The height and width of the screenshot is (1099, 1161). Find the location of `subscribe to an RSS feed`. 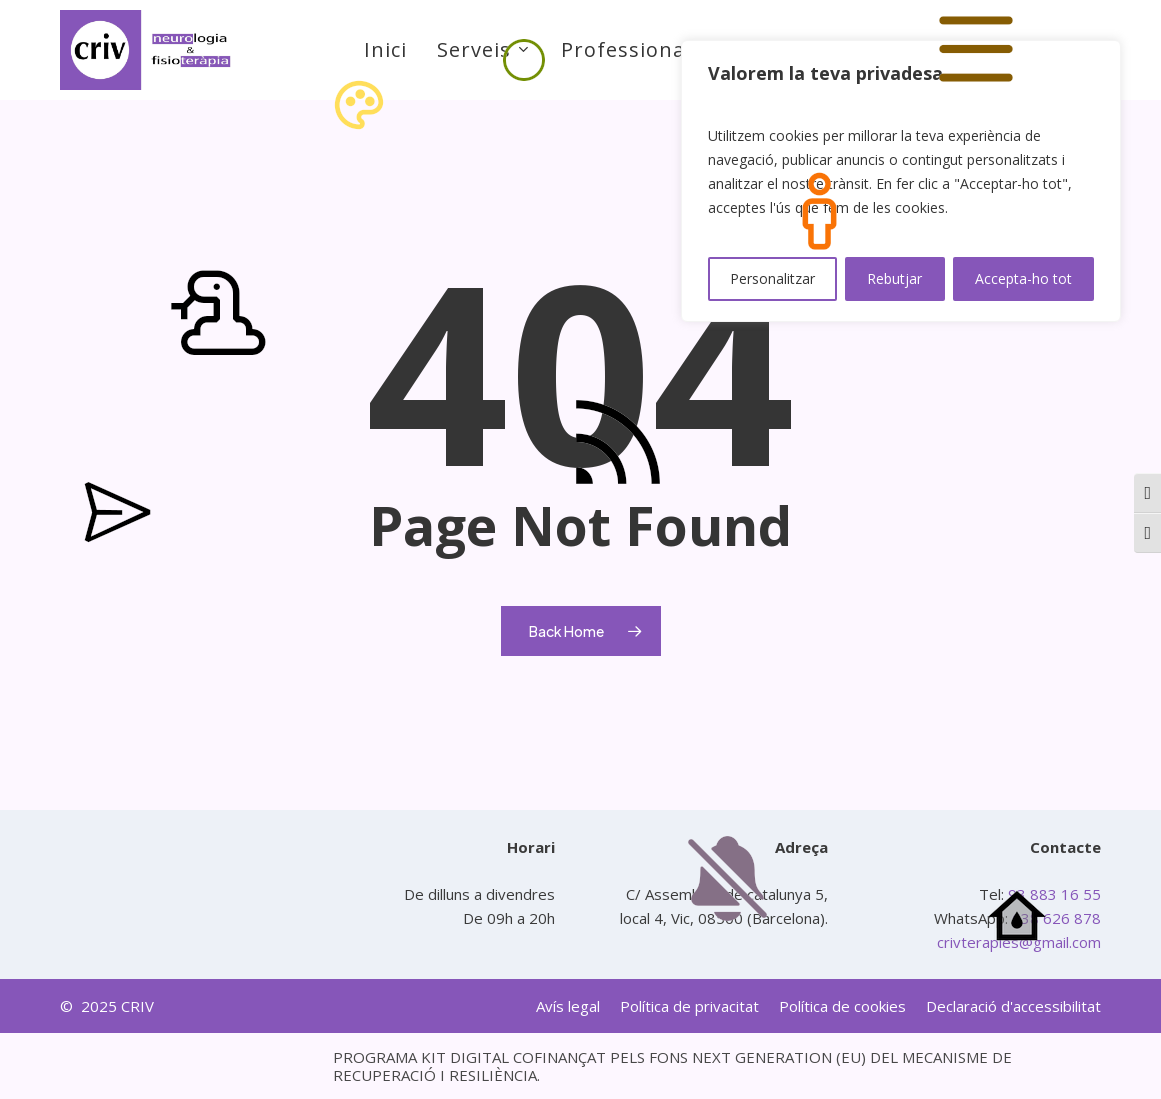

subscribe to an RSS feed is located at coordinates (618, 442).